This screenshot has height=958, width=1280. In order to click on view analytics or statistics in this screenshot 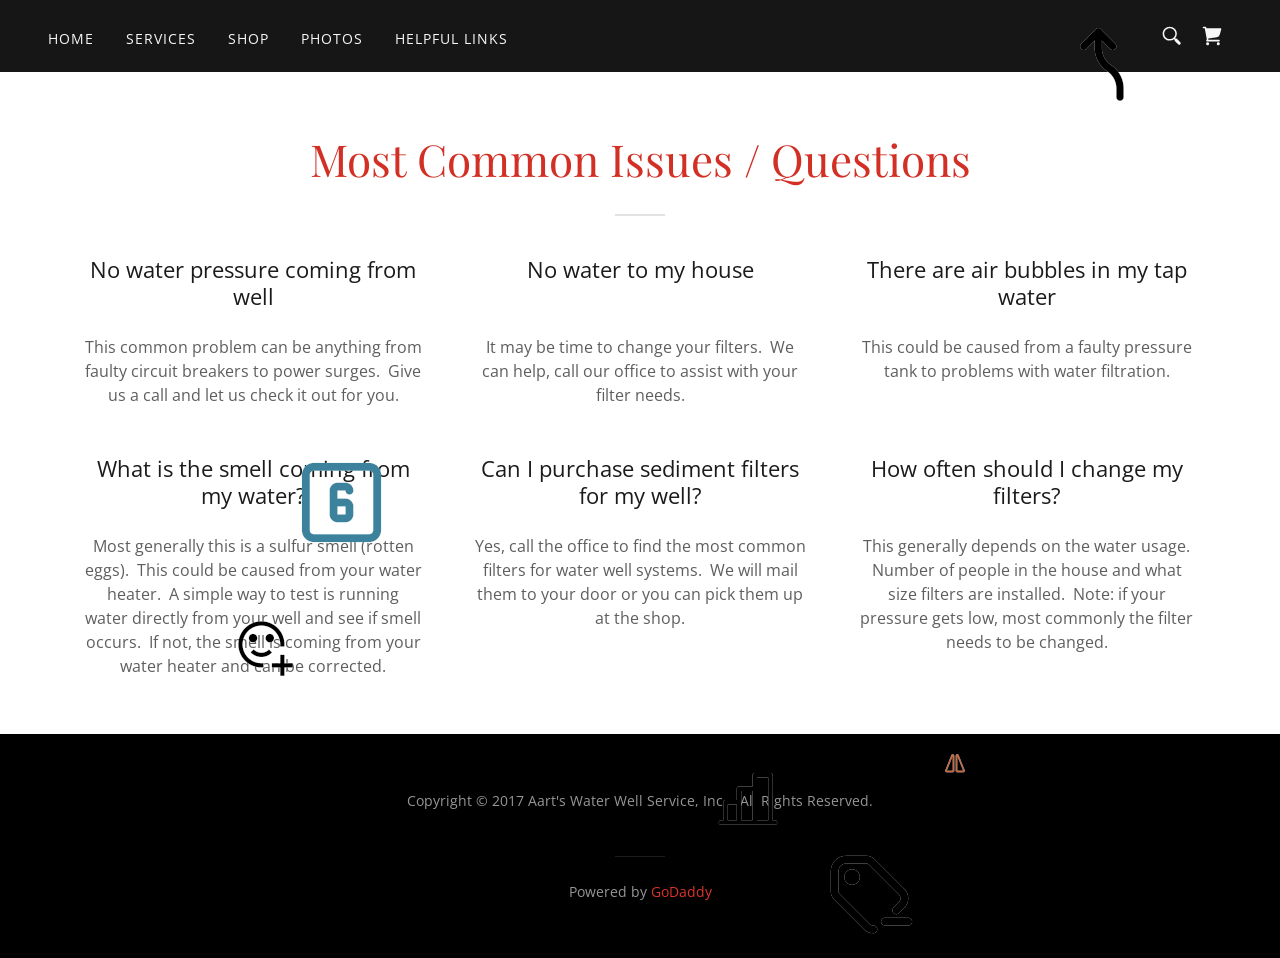, I will do `click(748, 800)`.